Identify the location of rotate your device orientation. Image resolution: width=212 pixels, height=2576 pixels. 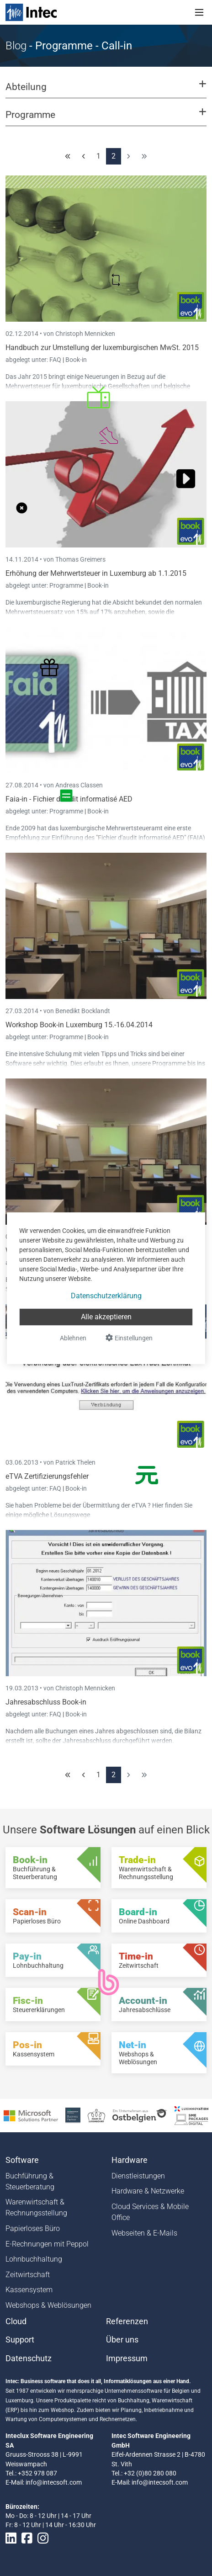
(116, 280).